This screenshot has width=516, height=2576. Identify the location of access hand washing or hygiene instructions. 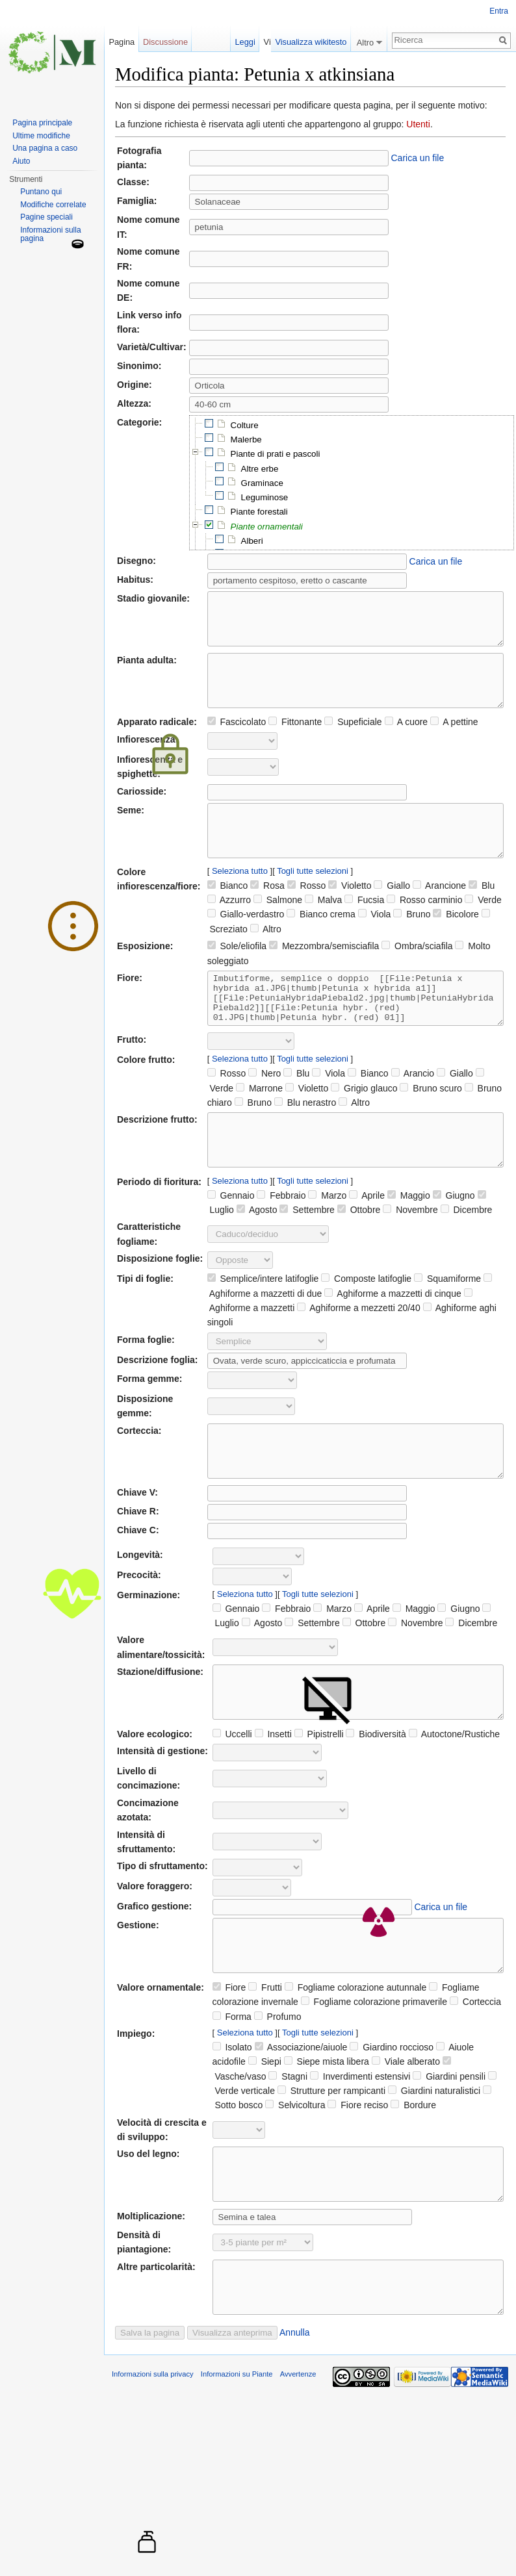
(147, 2542).